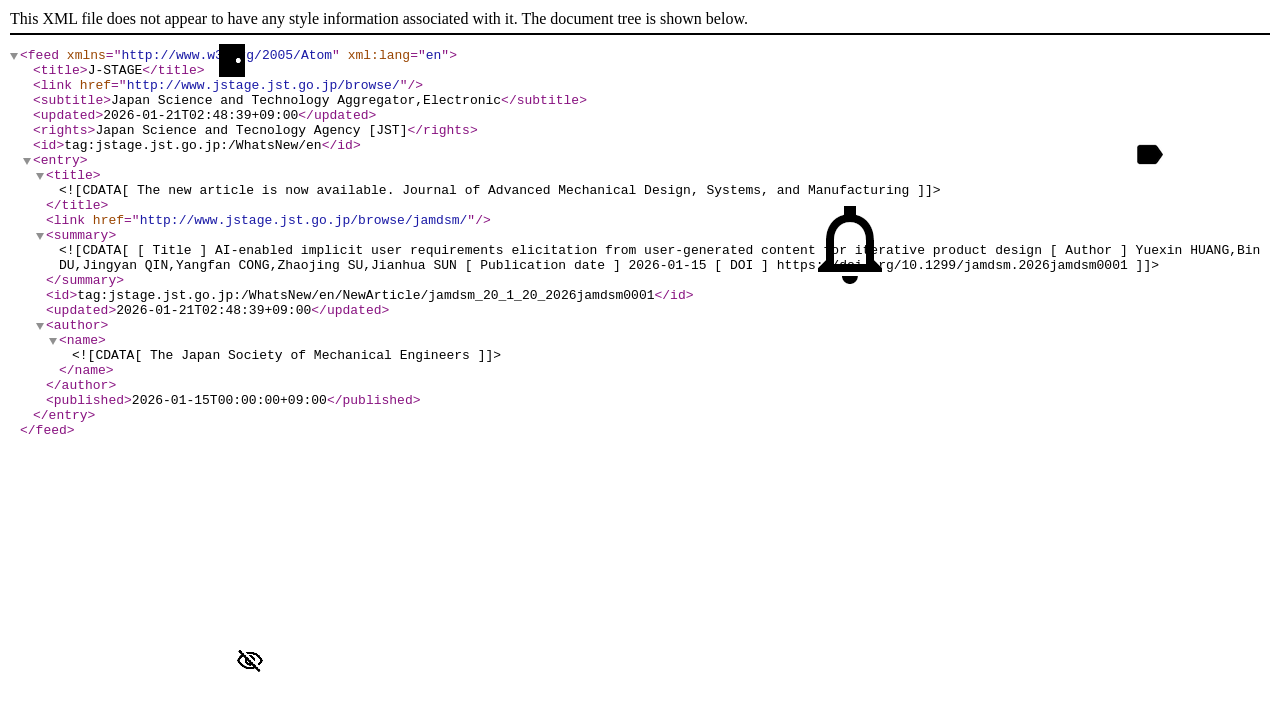 The image size is (1280, 720). What do you see at coordinates (1149, 154) in the screenshot?
I see `add or apply a label to an item` at bounding box center [1149, 154].